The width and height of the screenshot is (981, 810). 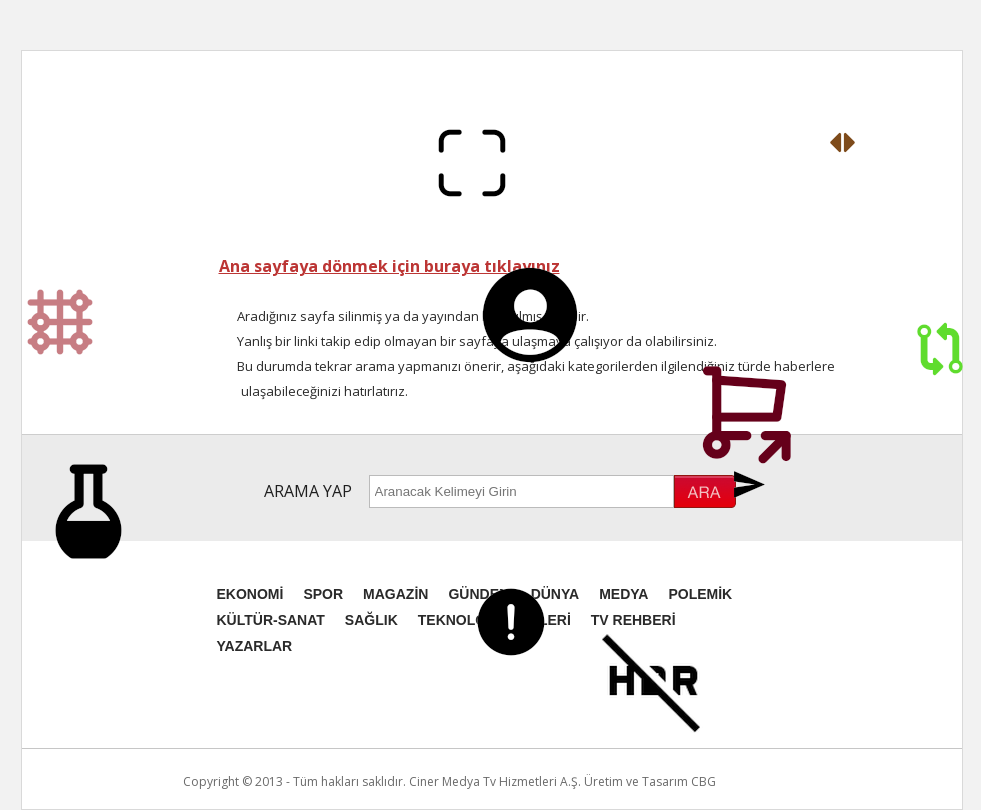 What do you see at coordinates (744, 412) in the screenshot?
I see `share your shopping cart with others` at bounding box center [744, 412].